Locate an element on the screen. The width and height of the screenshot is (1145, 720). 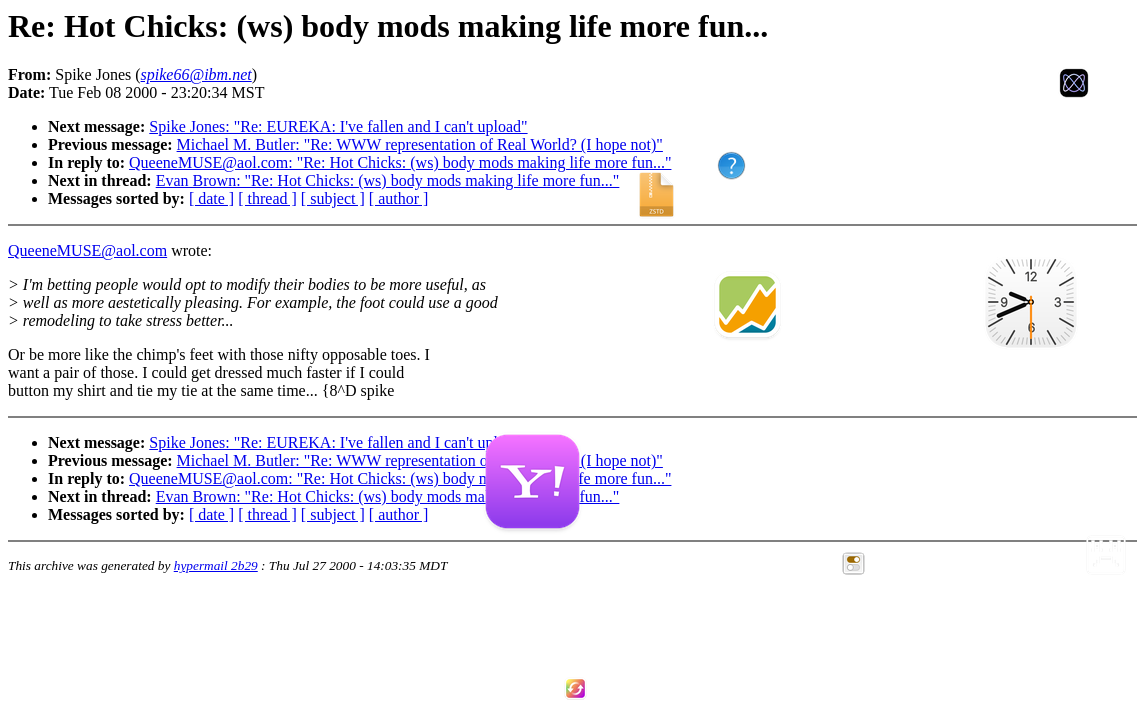
open ladybird web browser is located at coordinates (1074, 83).